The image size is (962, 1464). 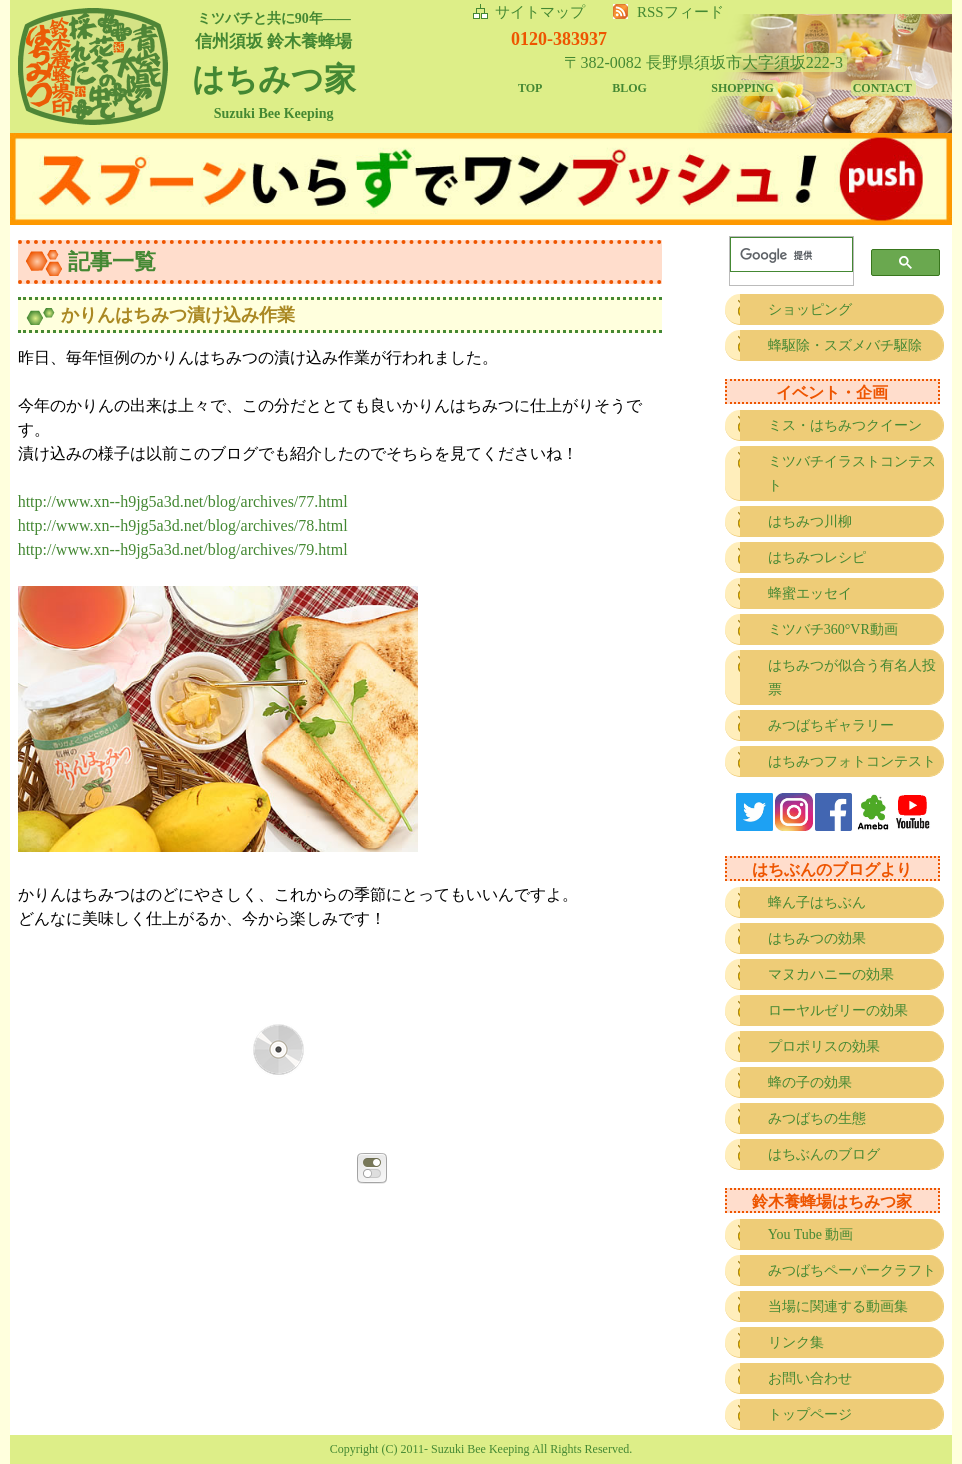 I want to click on open unity tweak tool settings, so click(x=372, y=1168).